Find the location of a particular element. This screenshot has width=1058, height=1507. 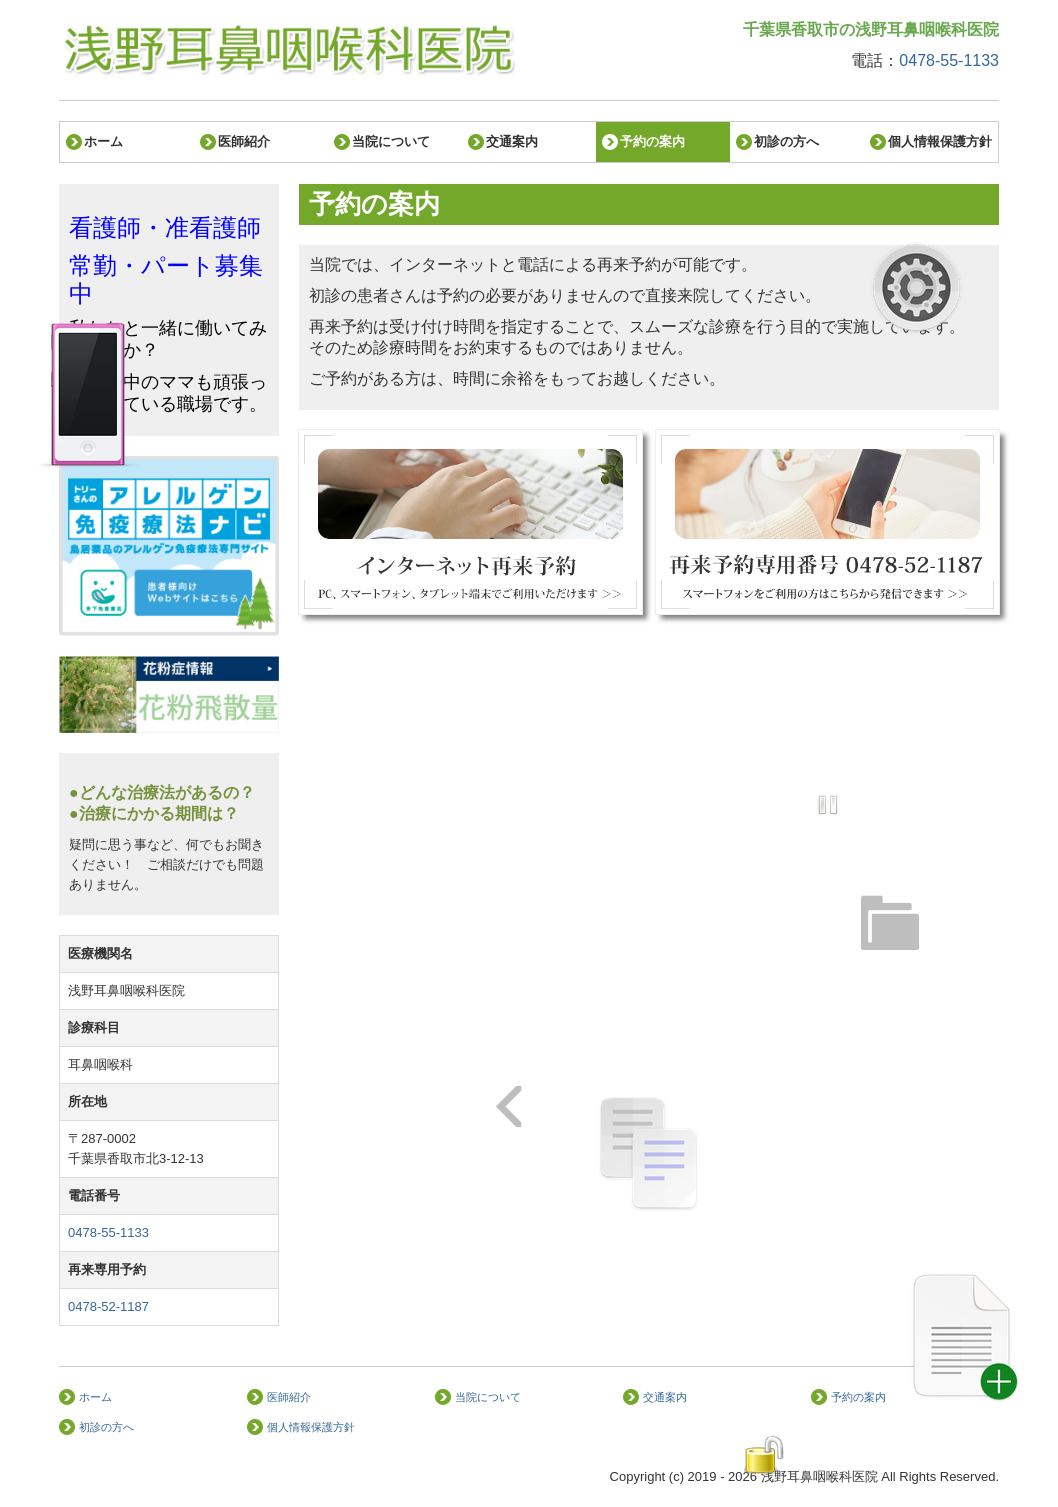

go back to the previous screen is located at coordinates (507, 1106).